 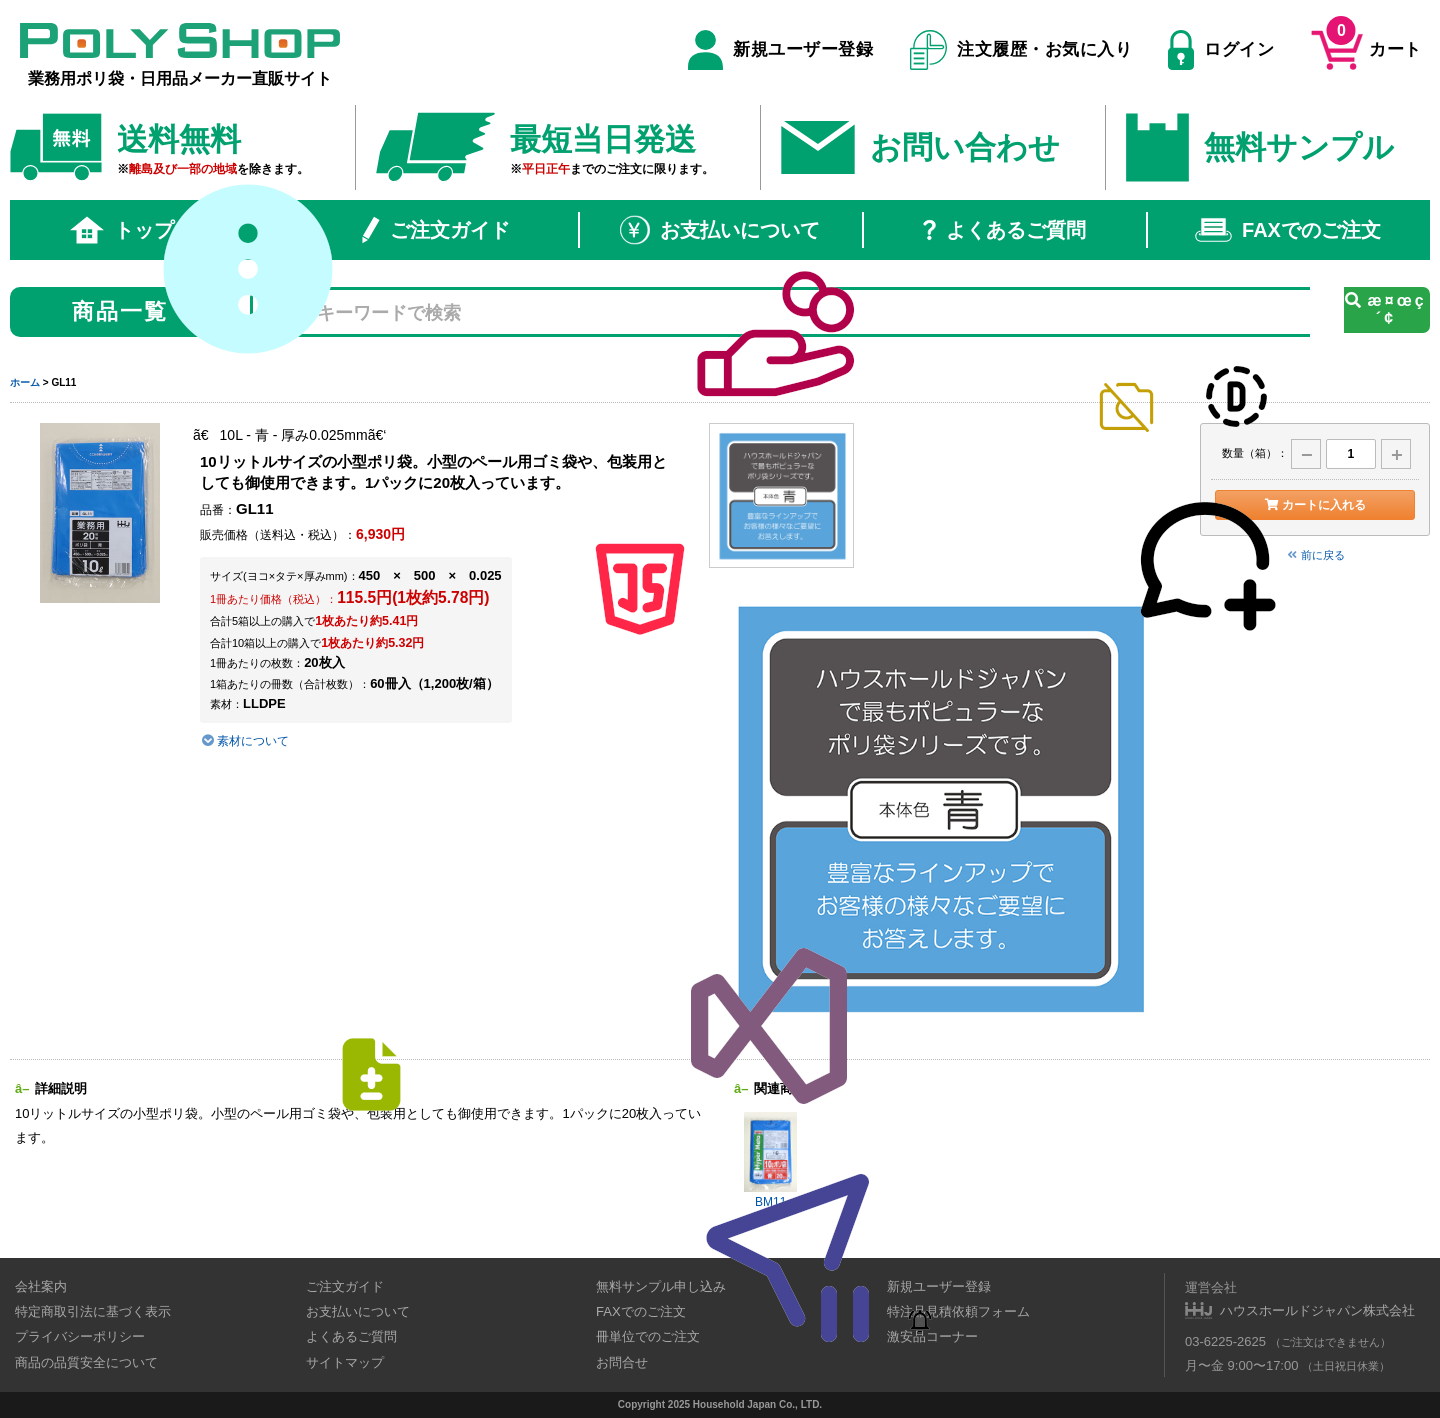 I want to click on start a new conversation, so click(x=1205, y=560).